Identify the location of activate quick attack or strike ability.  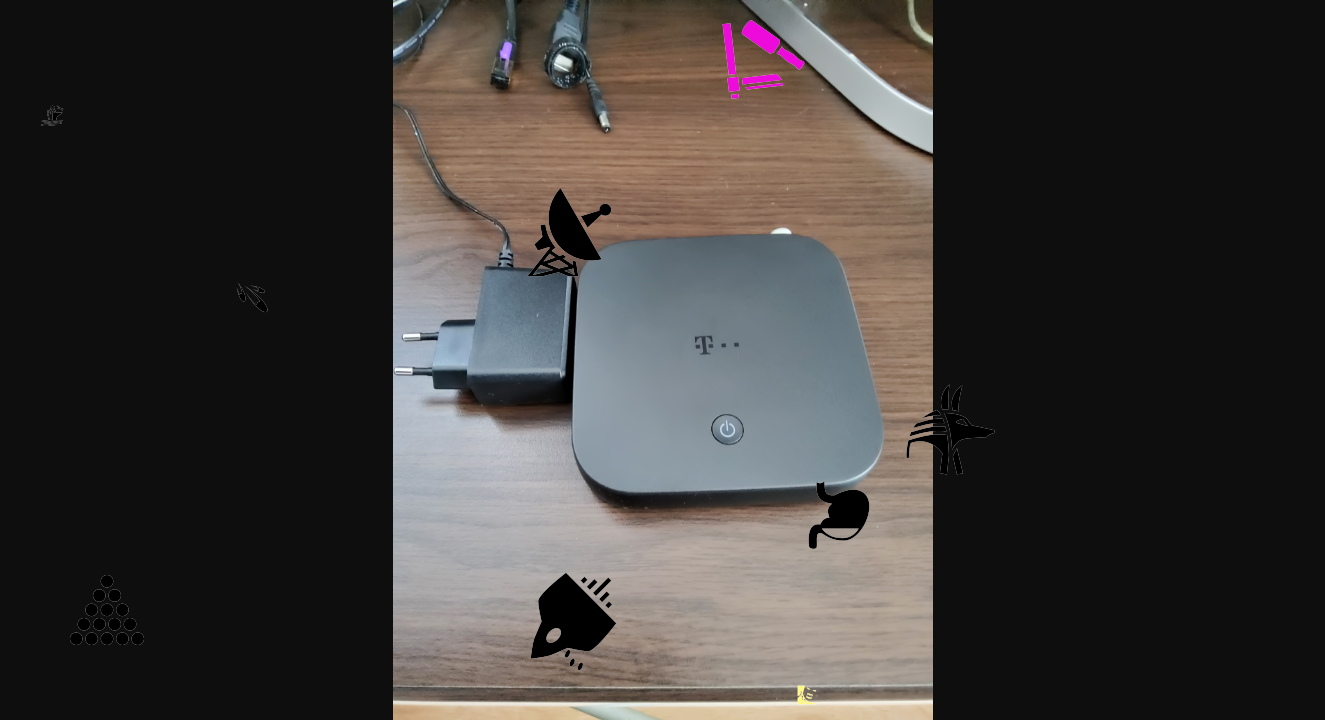
(252, 297).